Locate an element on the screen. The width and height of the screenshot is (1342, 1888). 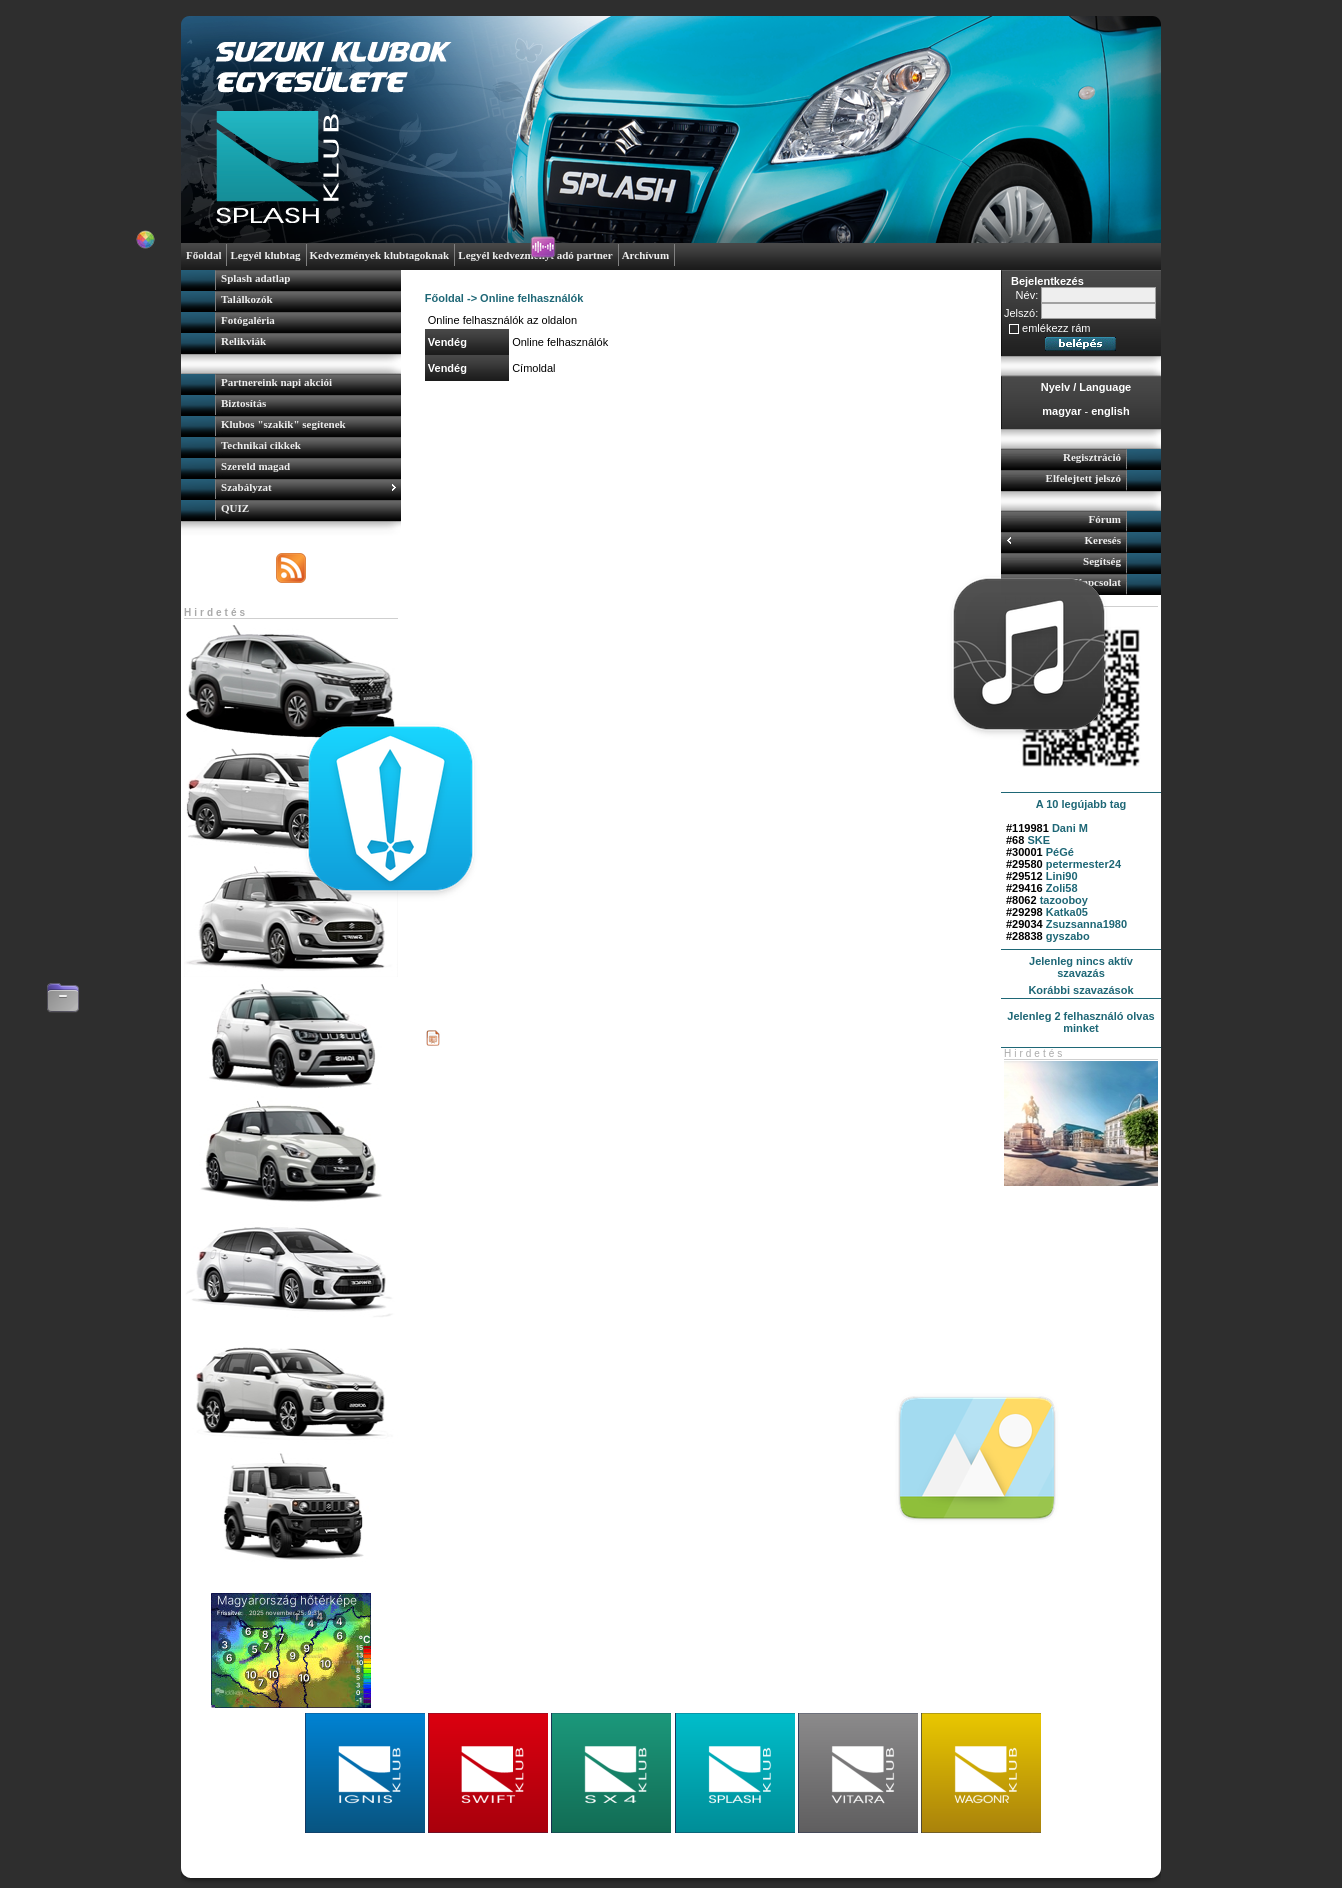
open file manager application is located at coordinates (63, 997).